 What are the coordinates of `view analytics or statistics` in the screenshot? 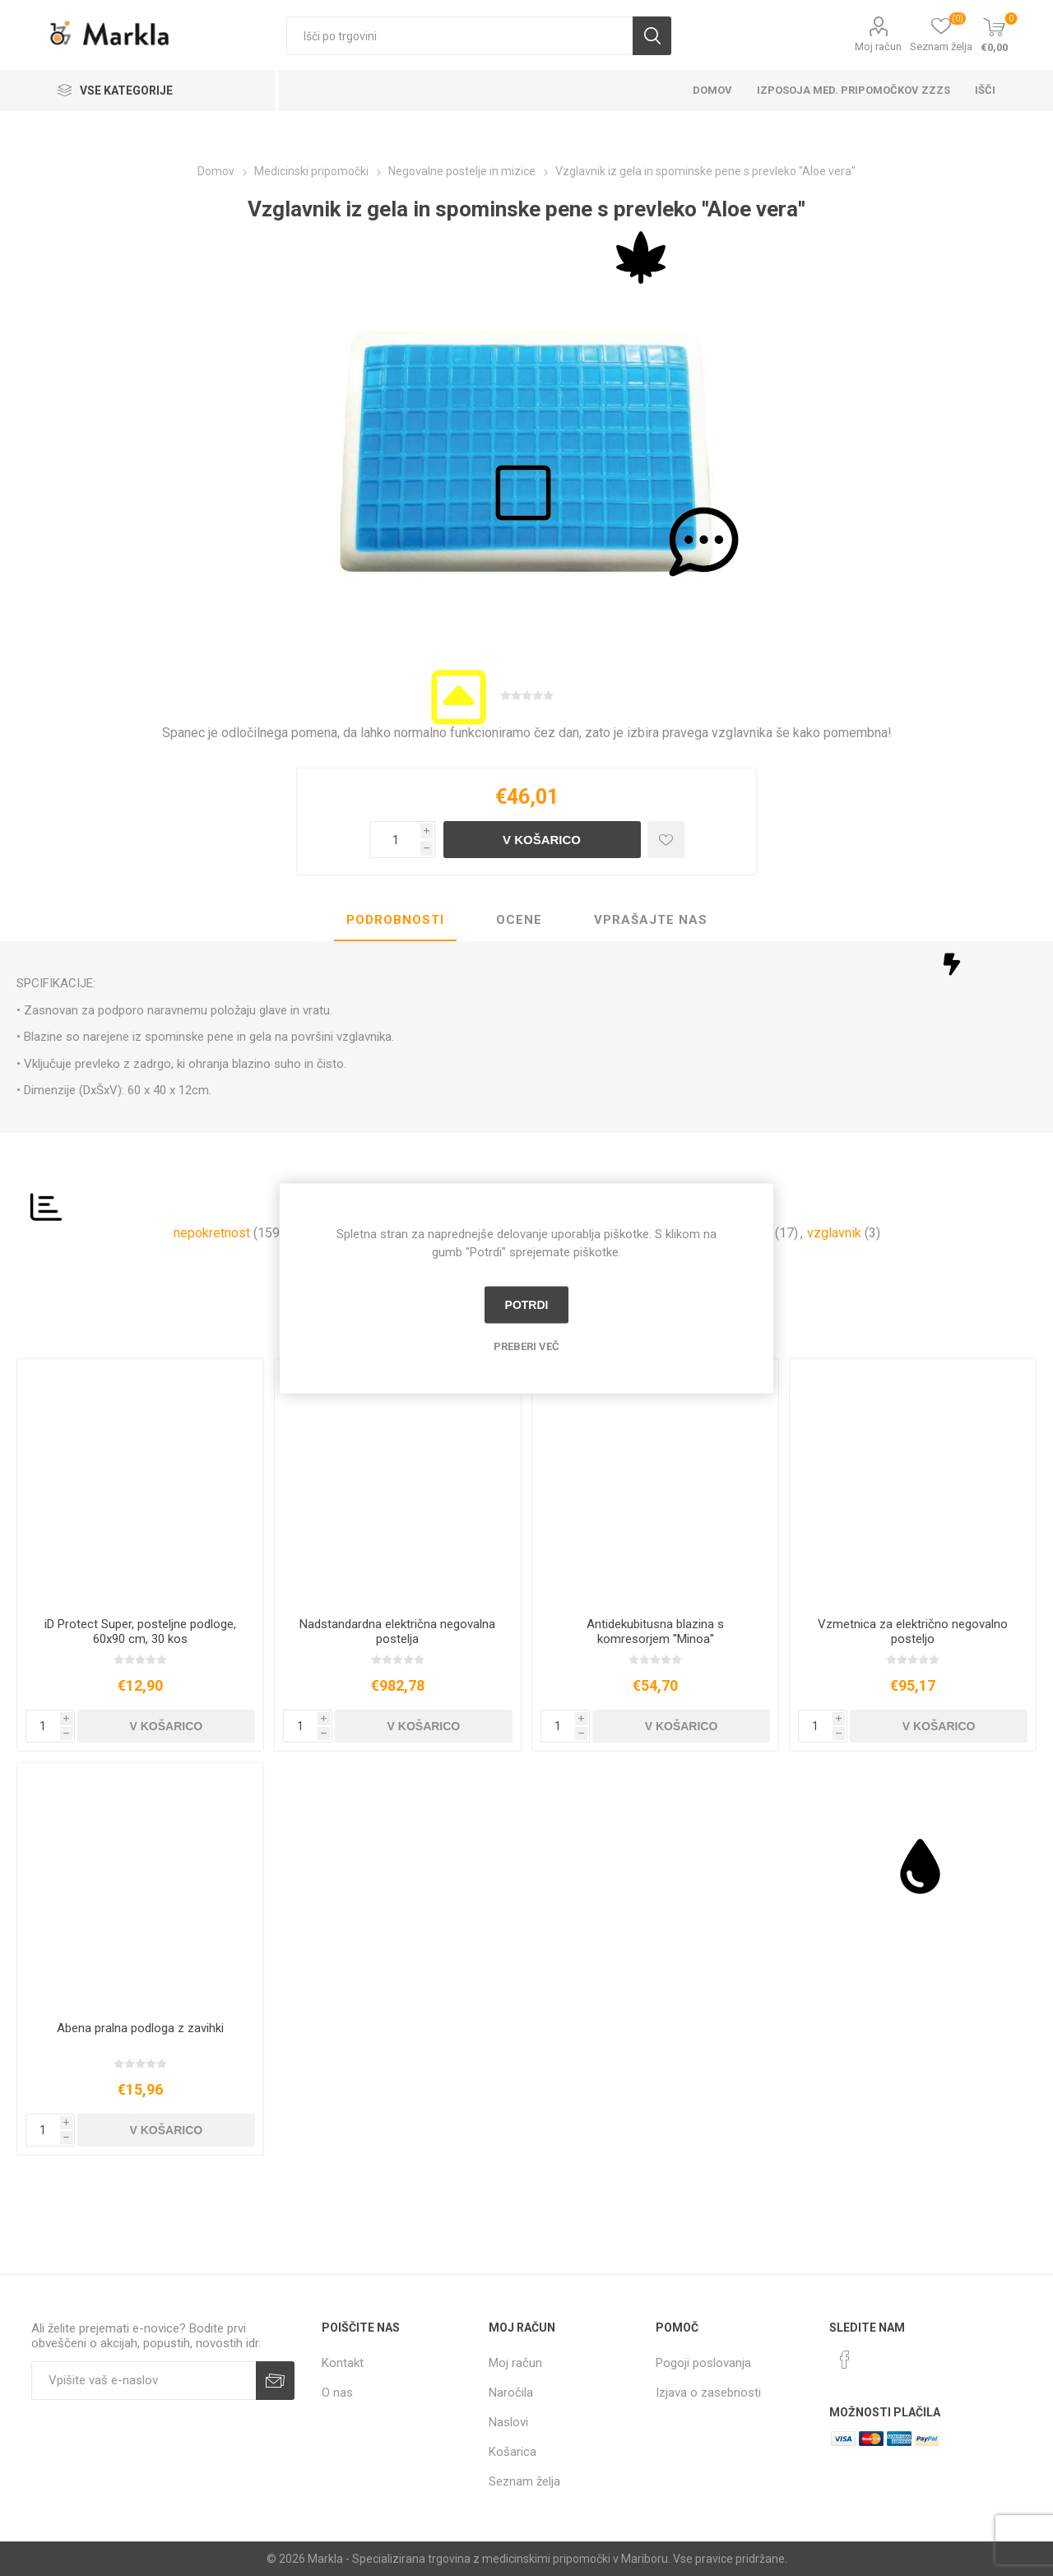 It's located at (46, 1207).